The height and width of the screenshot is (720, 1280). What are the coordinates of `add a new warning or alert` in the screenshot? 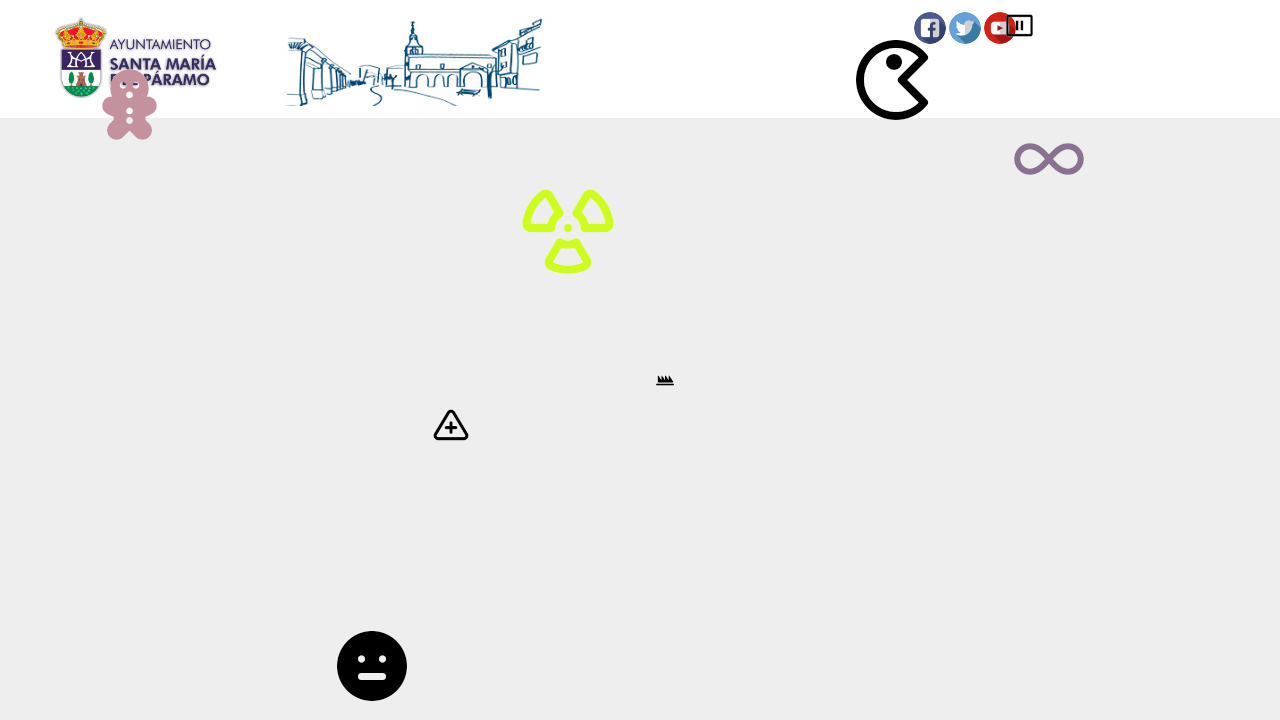 It's located at (451, 426).